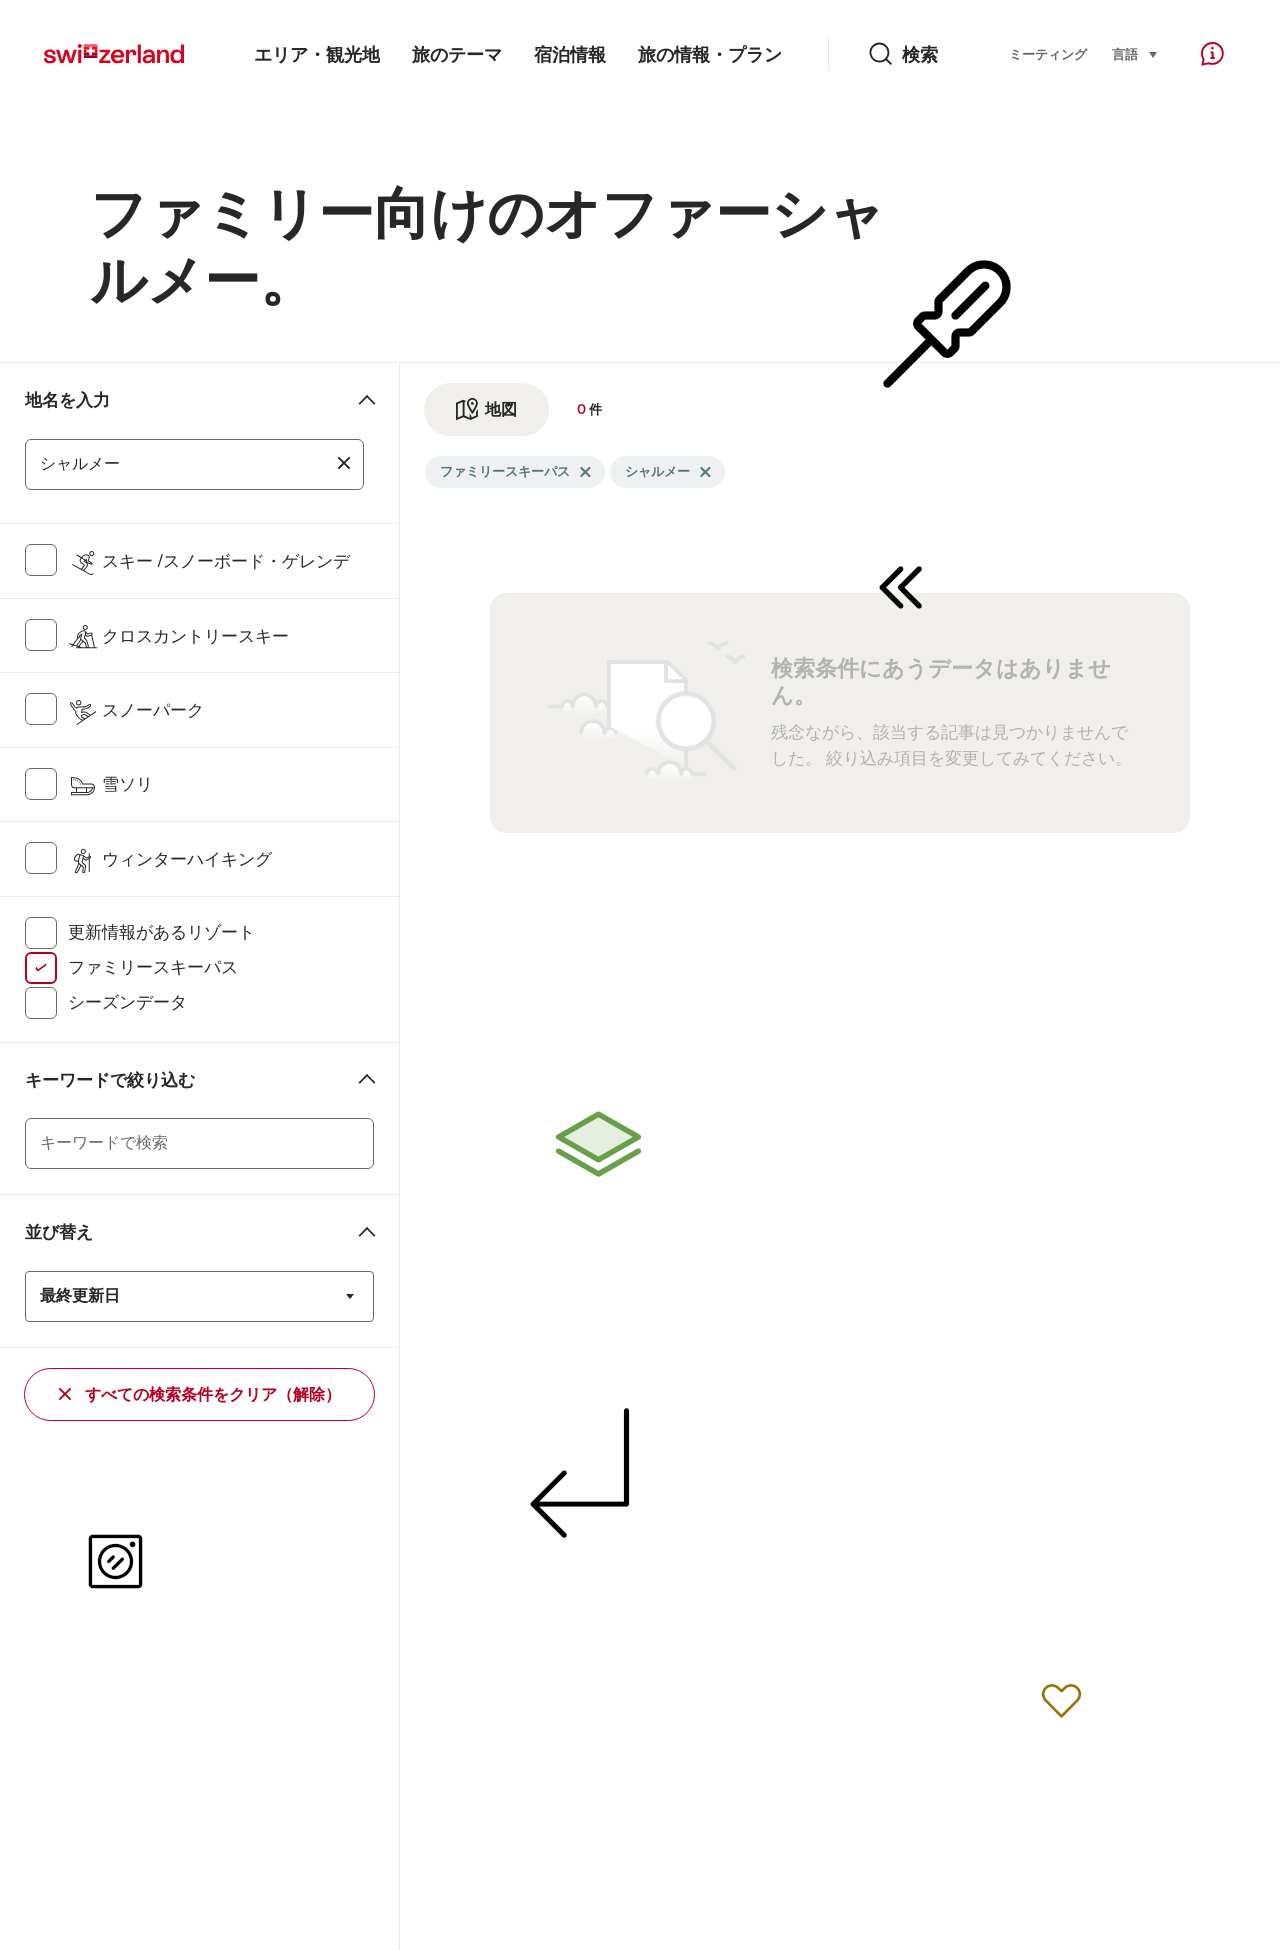 Image resolution: width=1280 pixels, height=1950 pixels. Describe the element at coordinates (115, 1561) in the screenshot. I see `access laundry or appliance controls` at that location.